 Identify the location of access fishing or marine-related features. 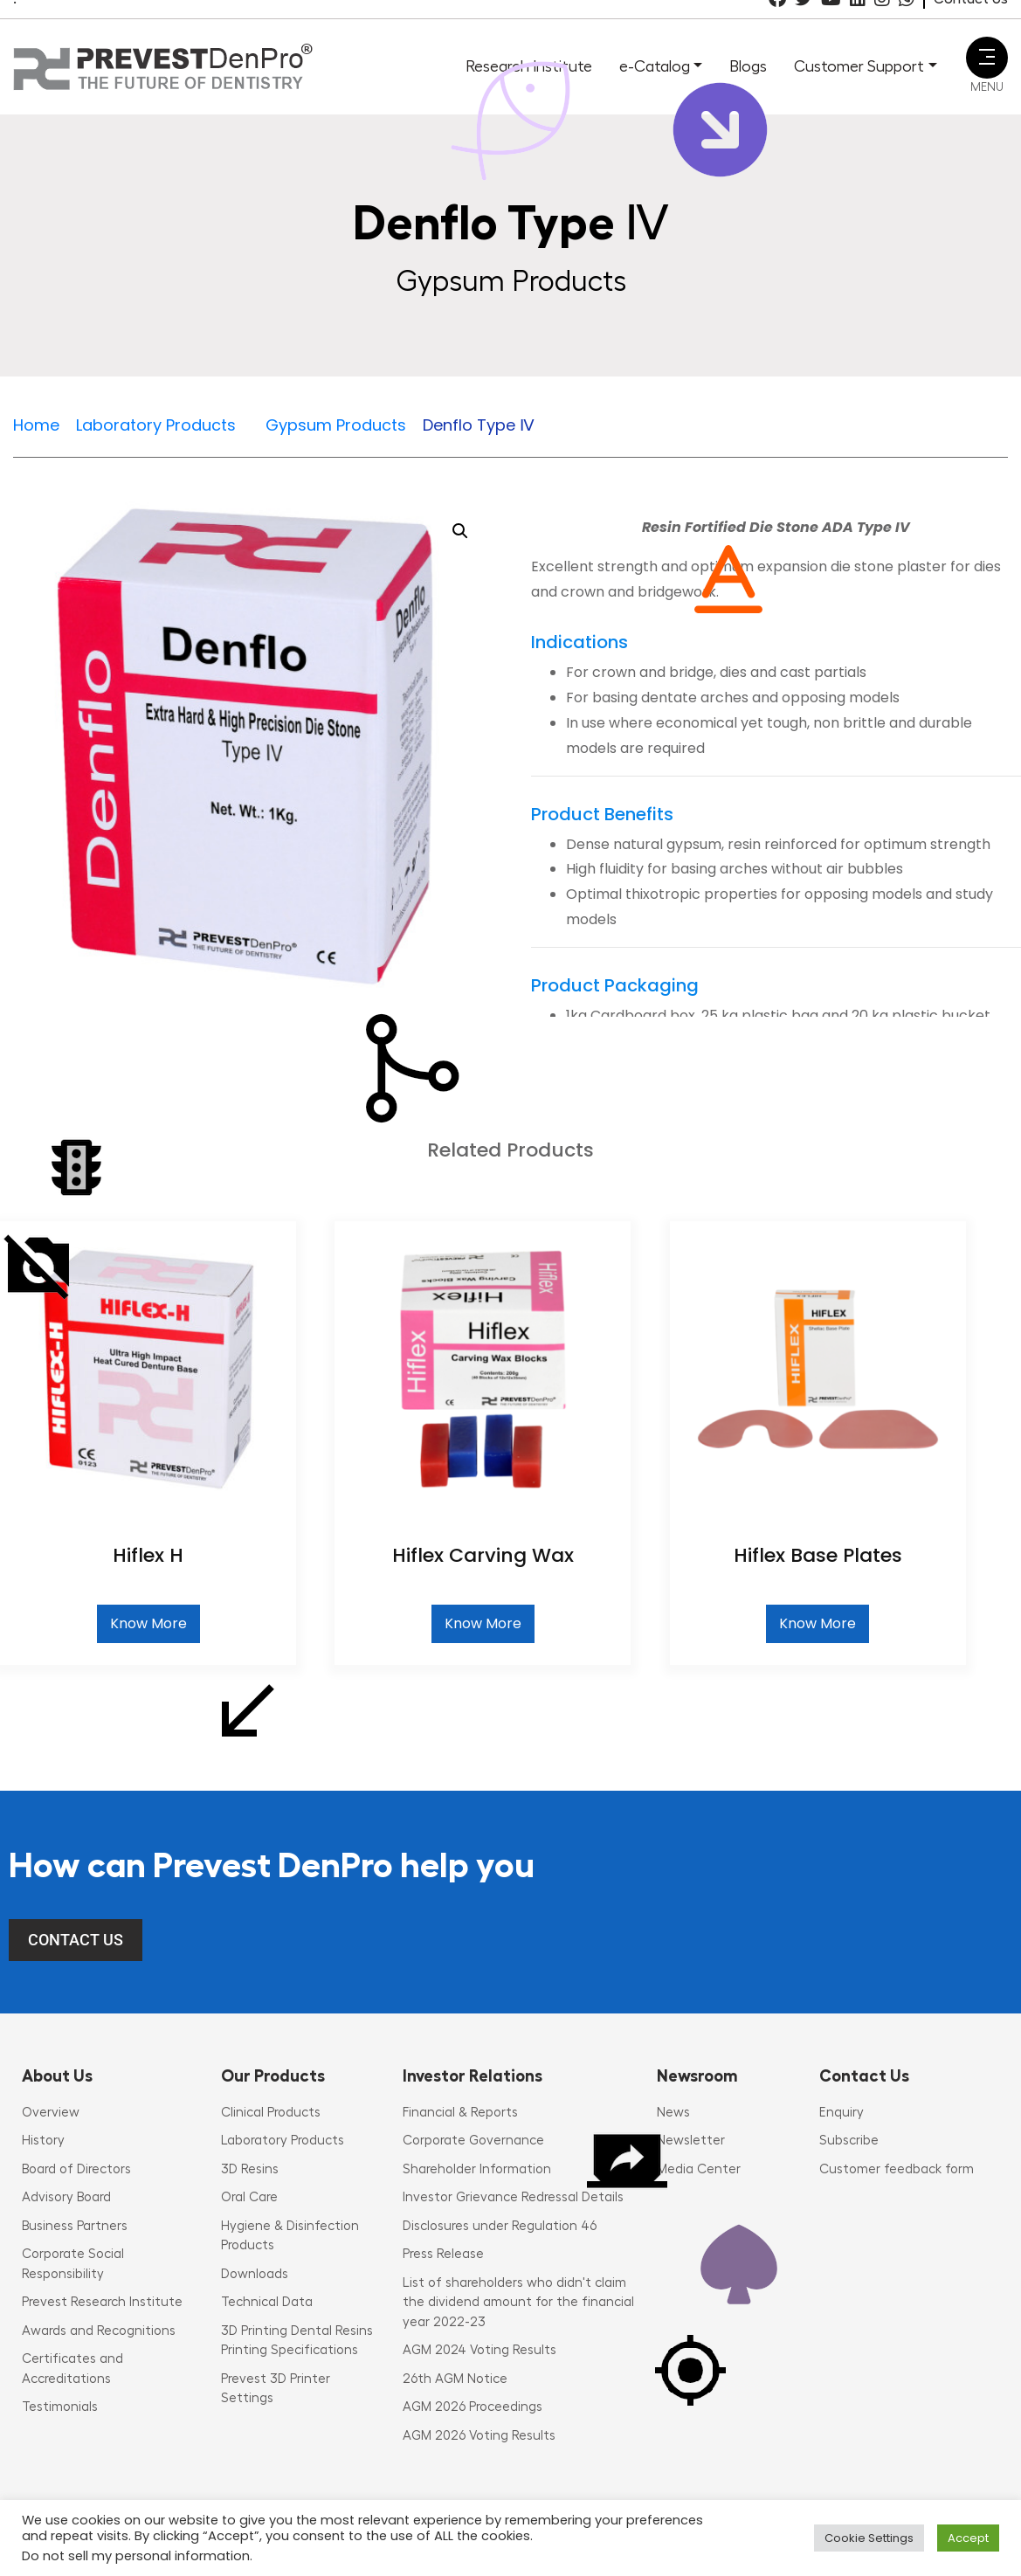
(514, 116).